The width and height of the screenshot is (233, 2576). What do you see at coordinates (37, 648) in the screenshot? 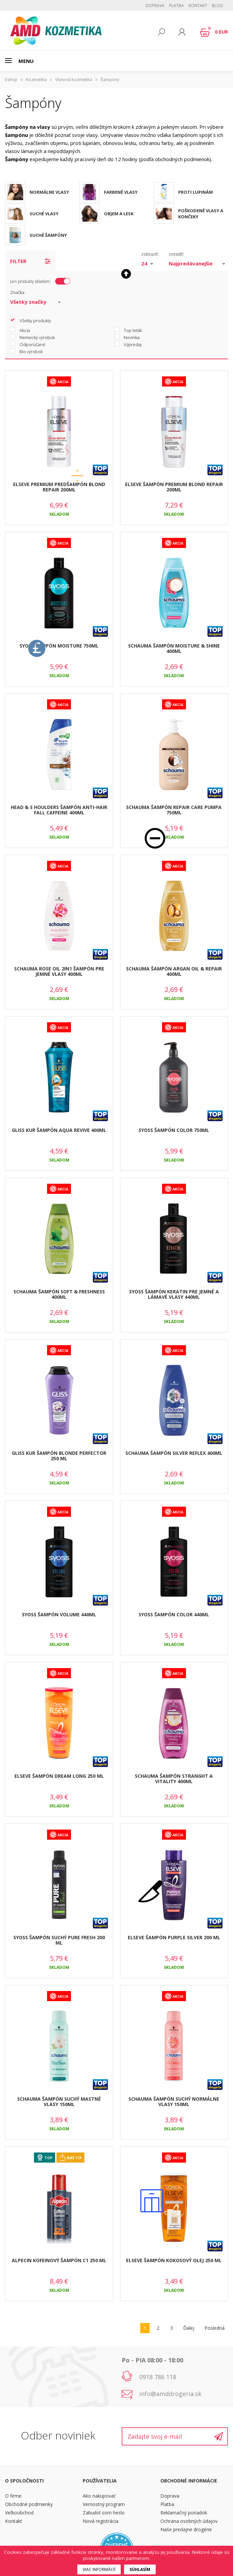
I see `view prices in British pounds` at bounding box center [37, 648].